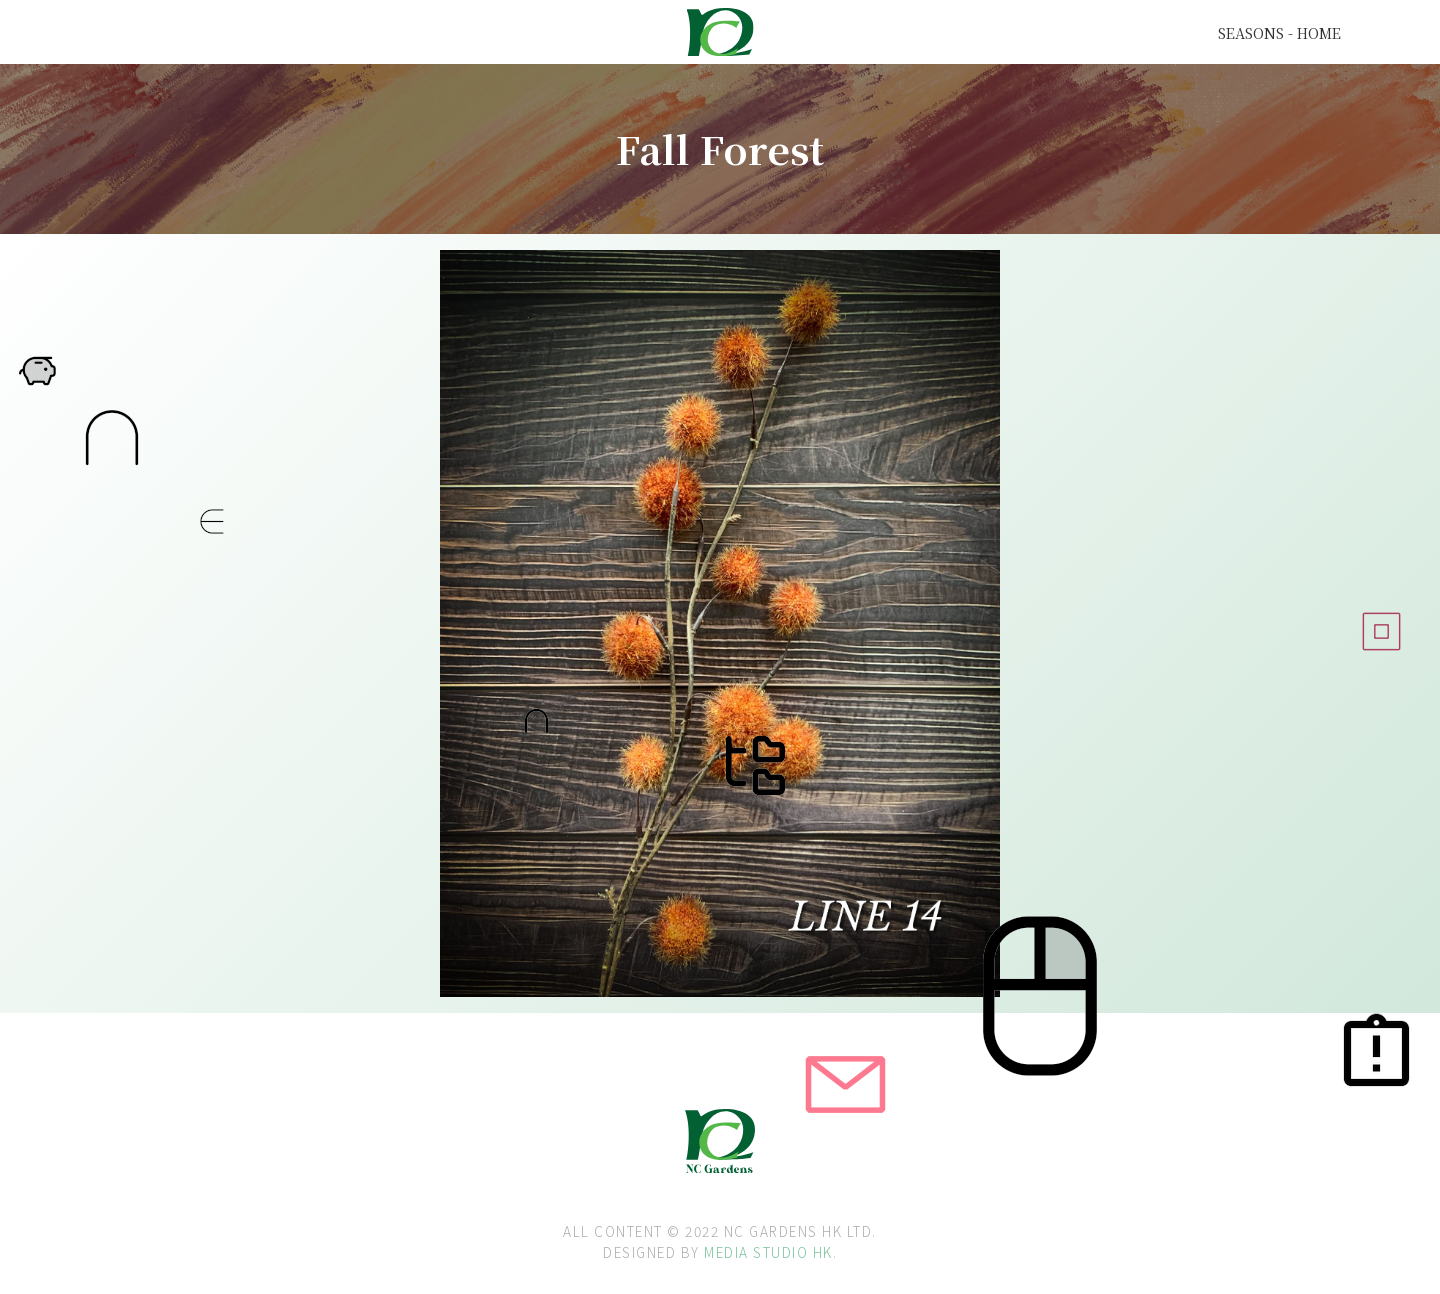 This screenshot has width=1440, height=1294. What do you see at coordinates (1040, 996) in the screenshot?
I see `perform a right-click action` at bounding box center [1040, 996].